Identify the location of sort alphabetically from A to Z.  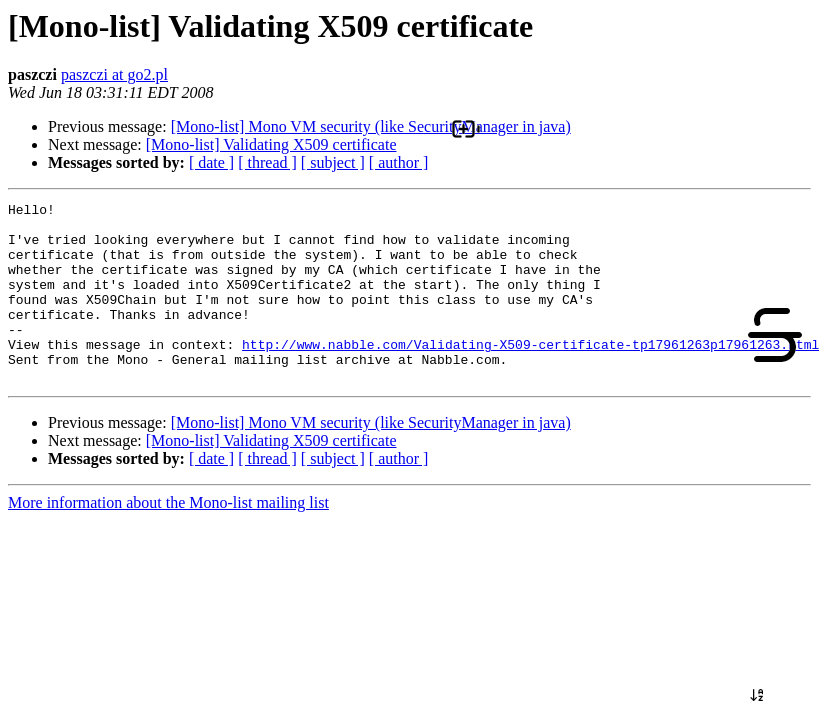
(757, 695).